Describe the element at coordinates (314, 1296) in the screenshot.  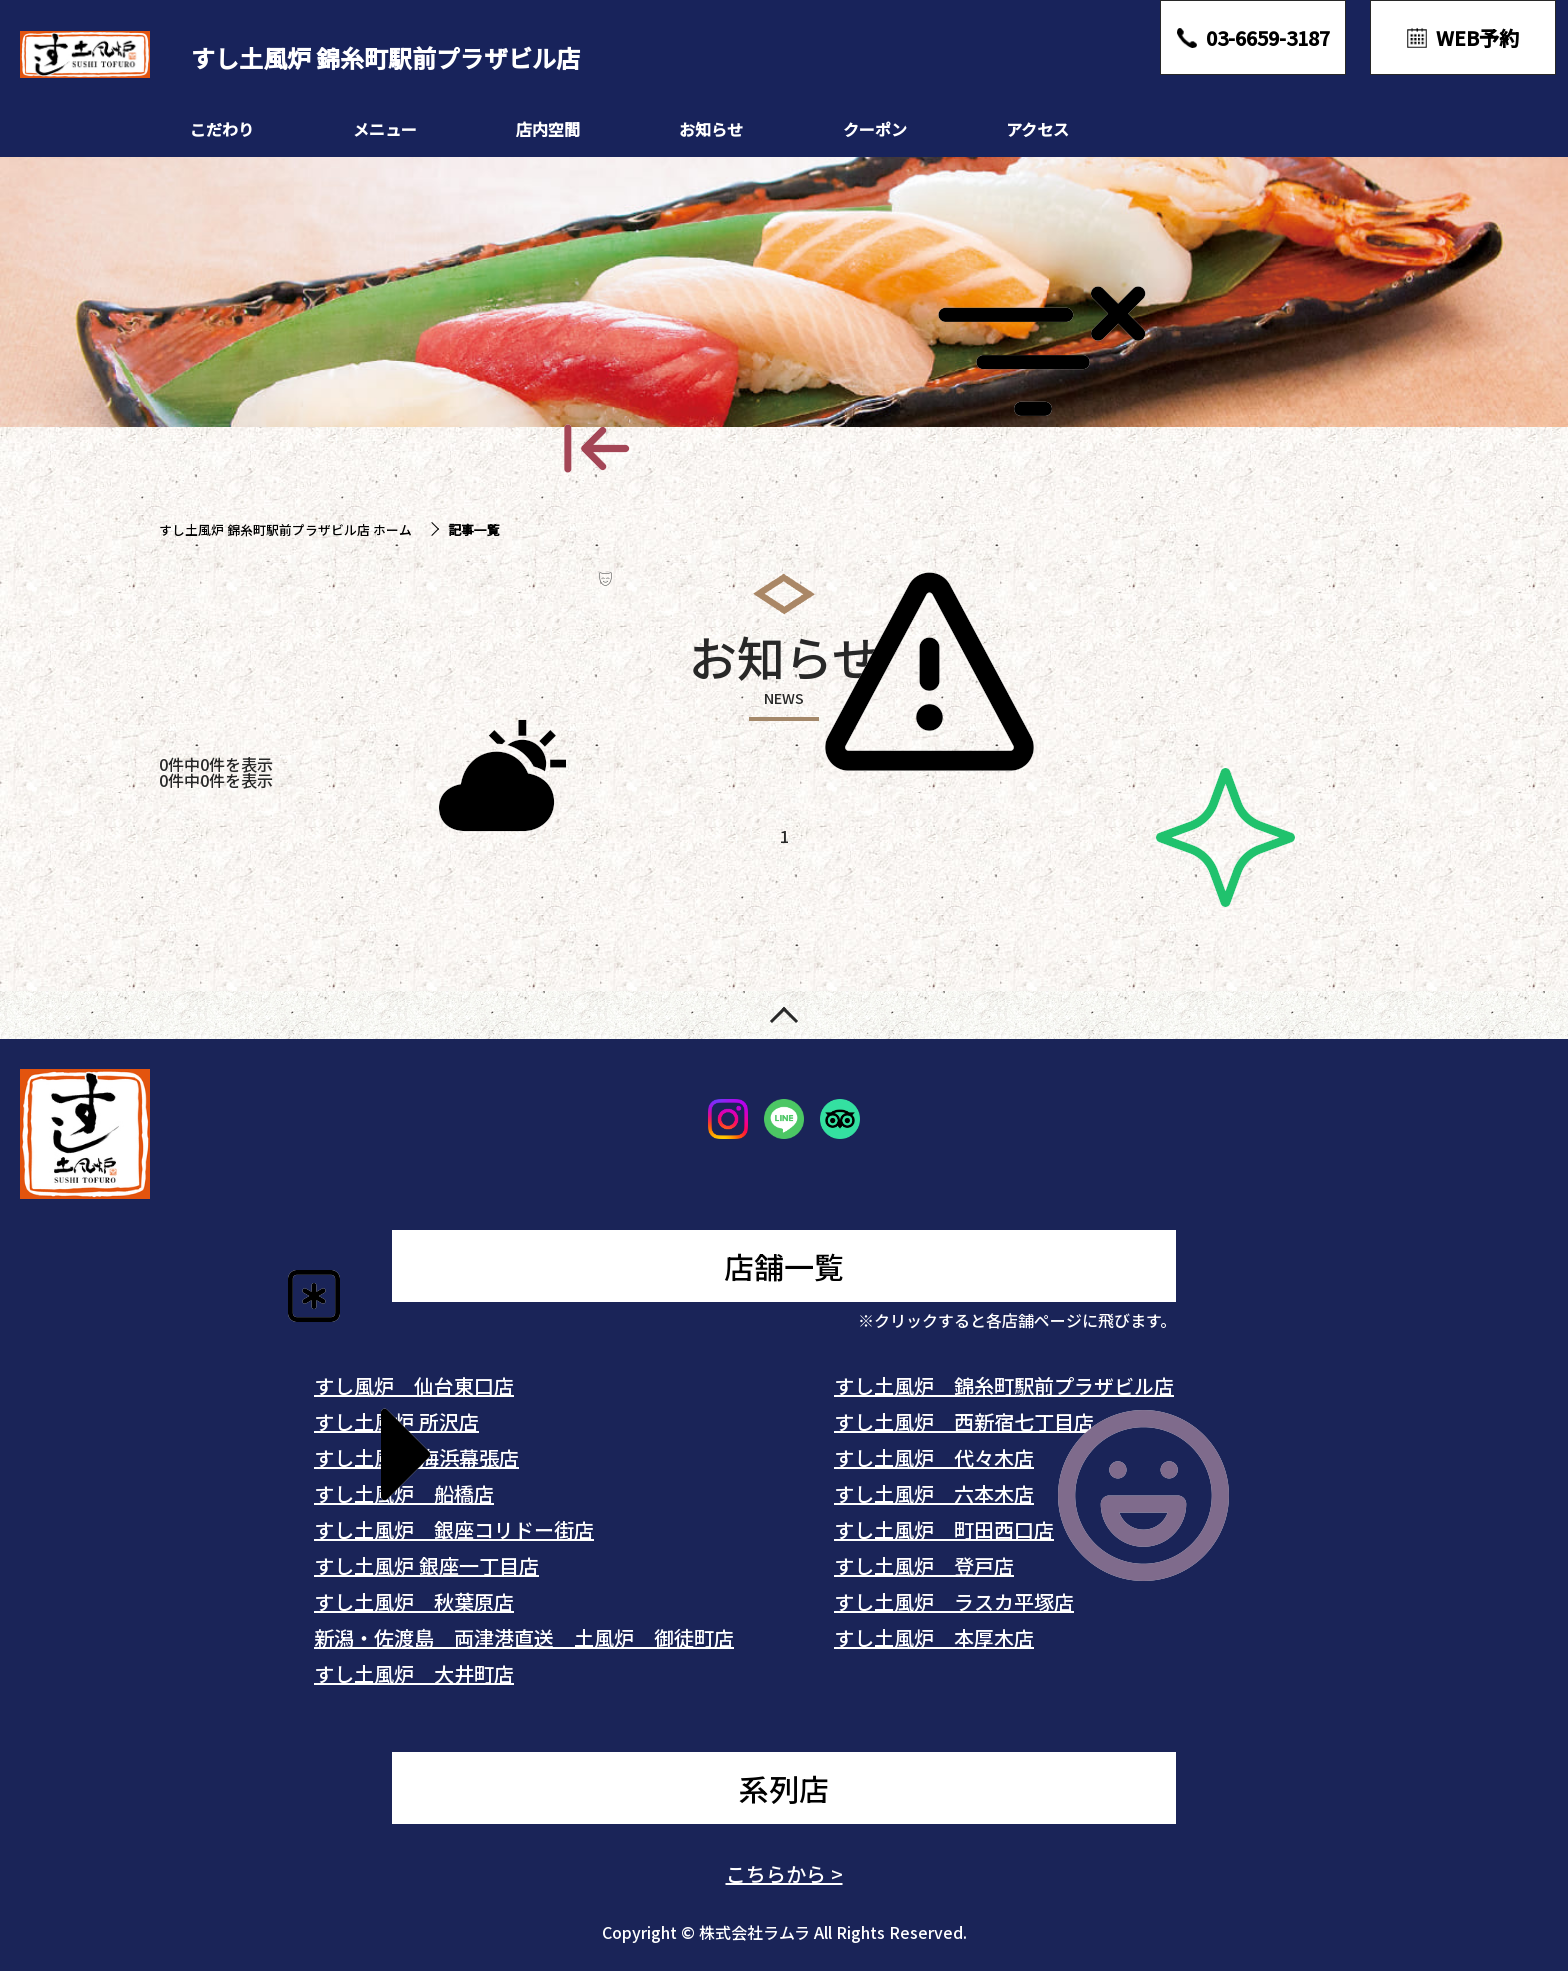
I see `access API keys or secrets` at that location.